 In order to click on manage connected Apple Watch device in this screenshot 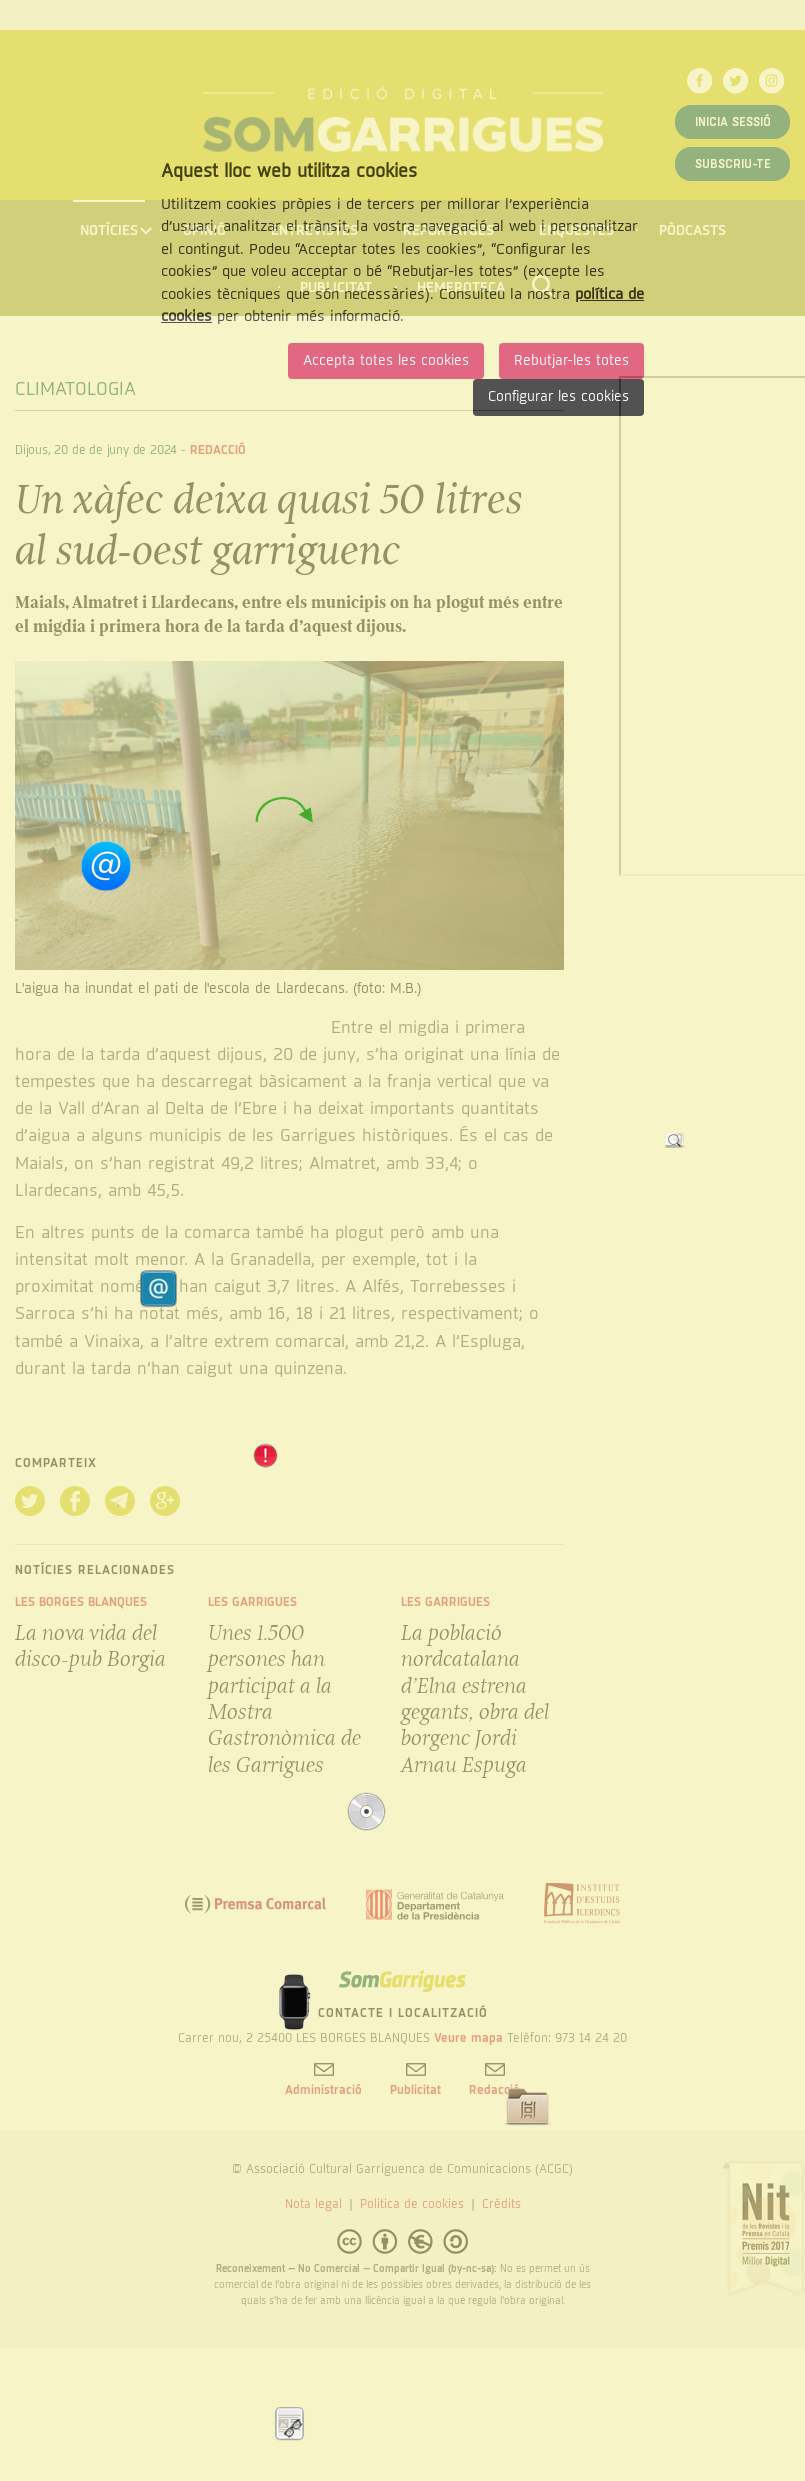, I will do `click(294, 2002)`.